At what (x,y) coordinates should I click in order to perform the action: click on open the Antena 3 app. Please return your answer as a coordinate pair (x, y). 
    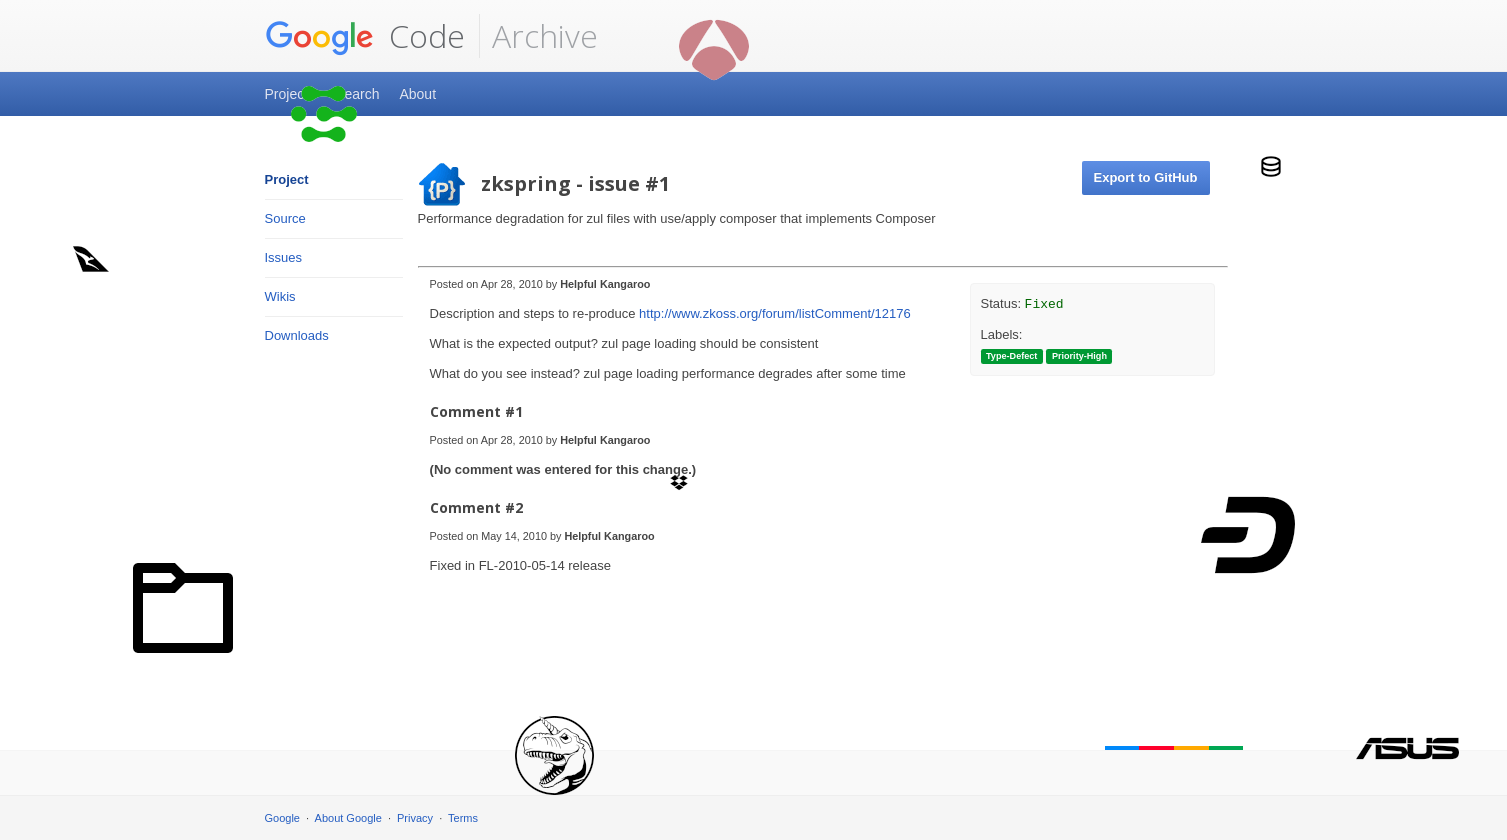
    Looking at the image, I should click on (714, 50).